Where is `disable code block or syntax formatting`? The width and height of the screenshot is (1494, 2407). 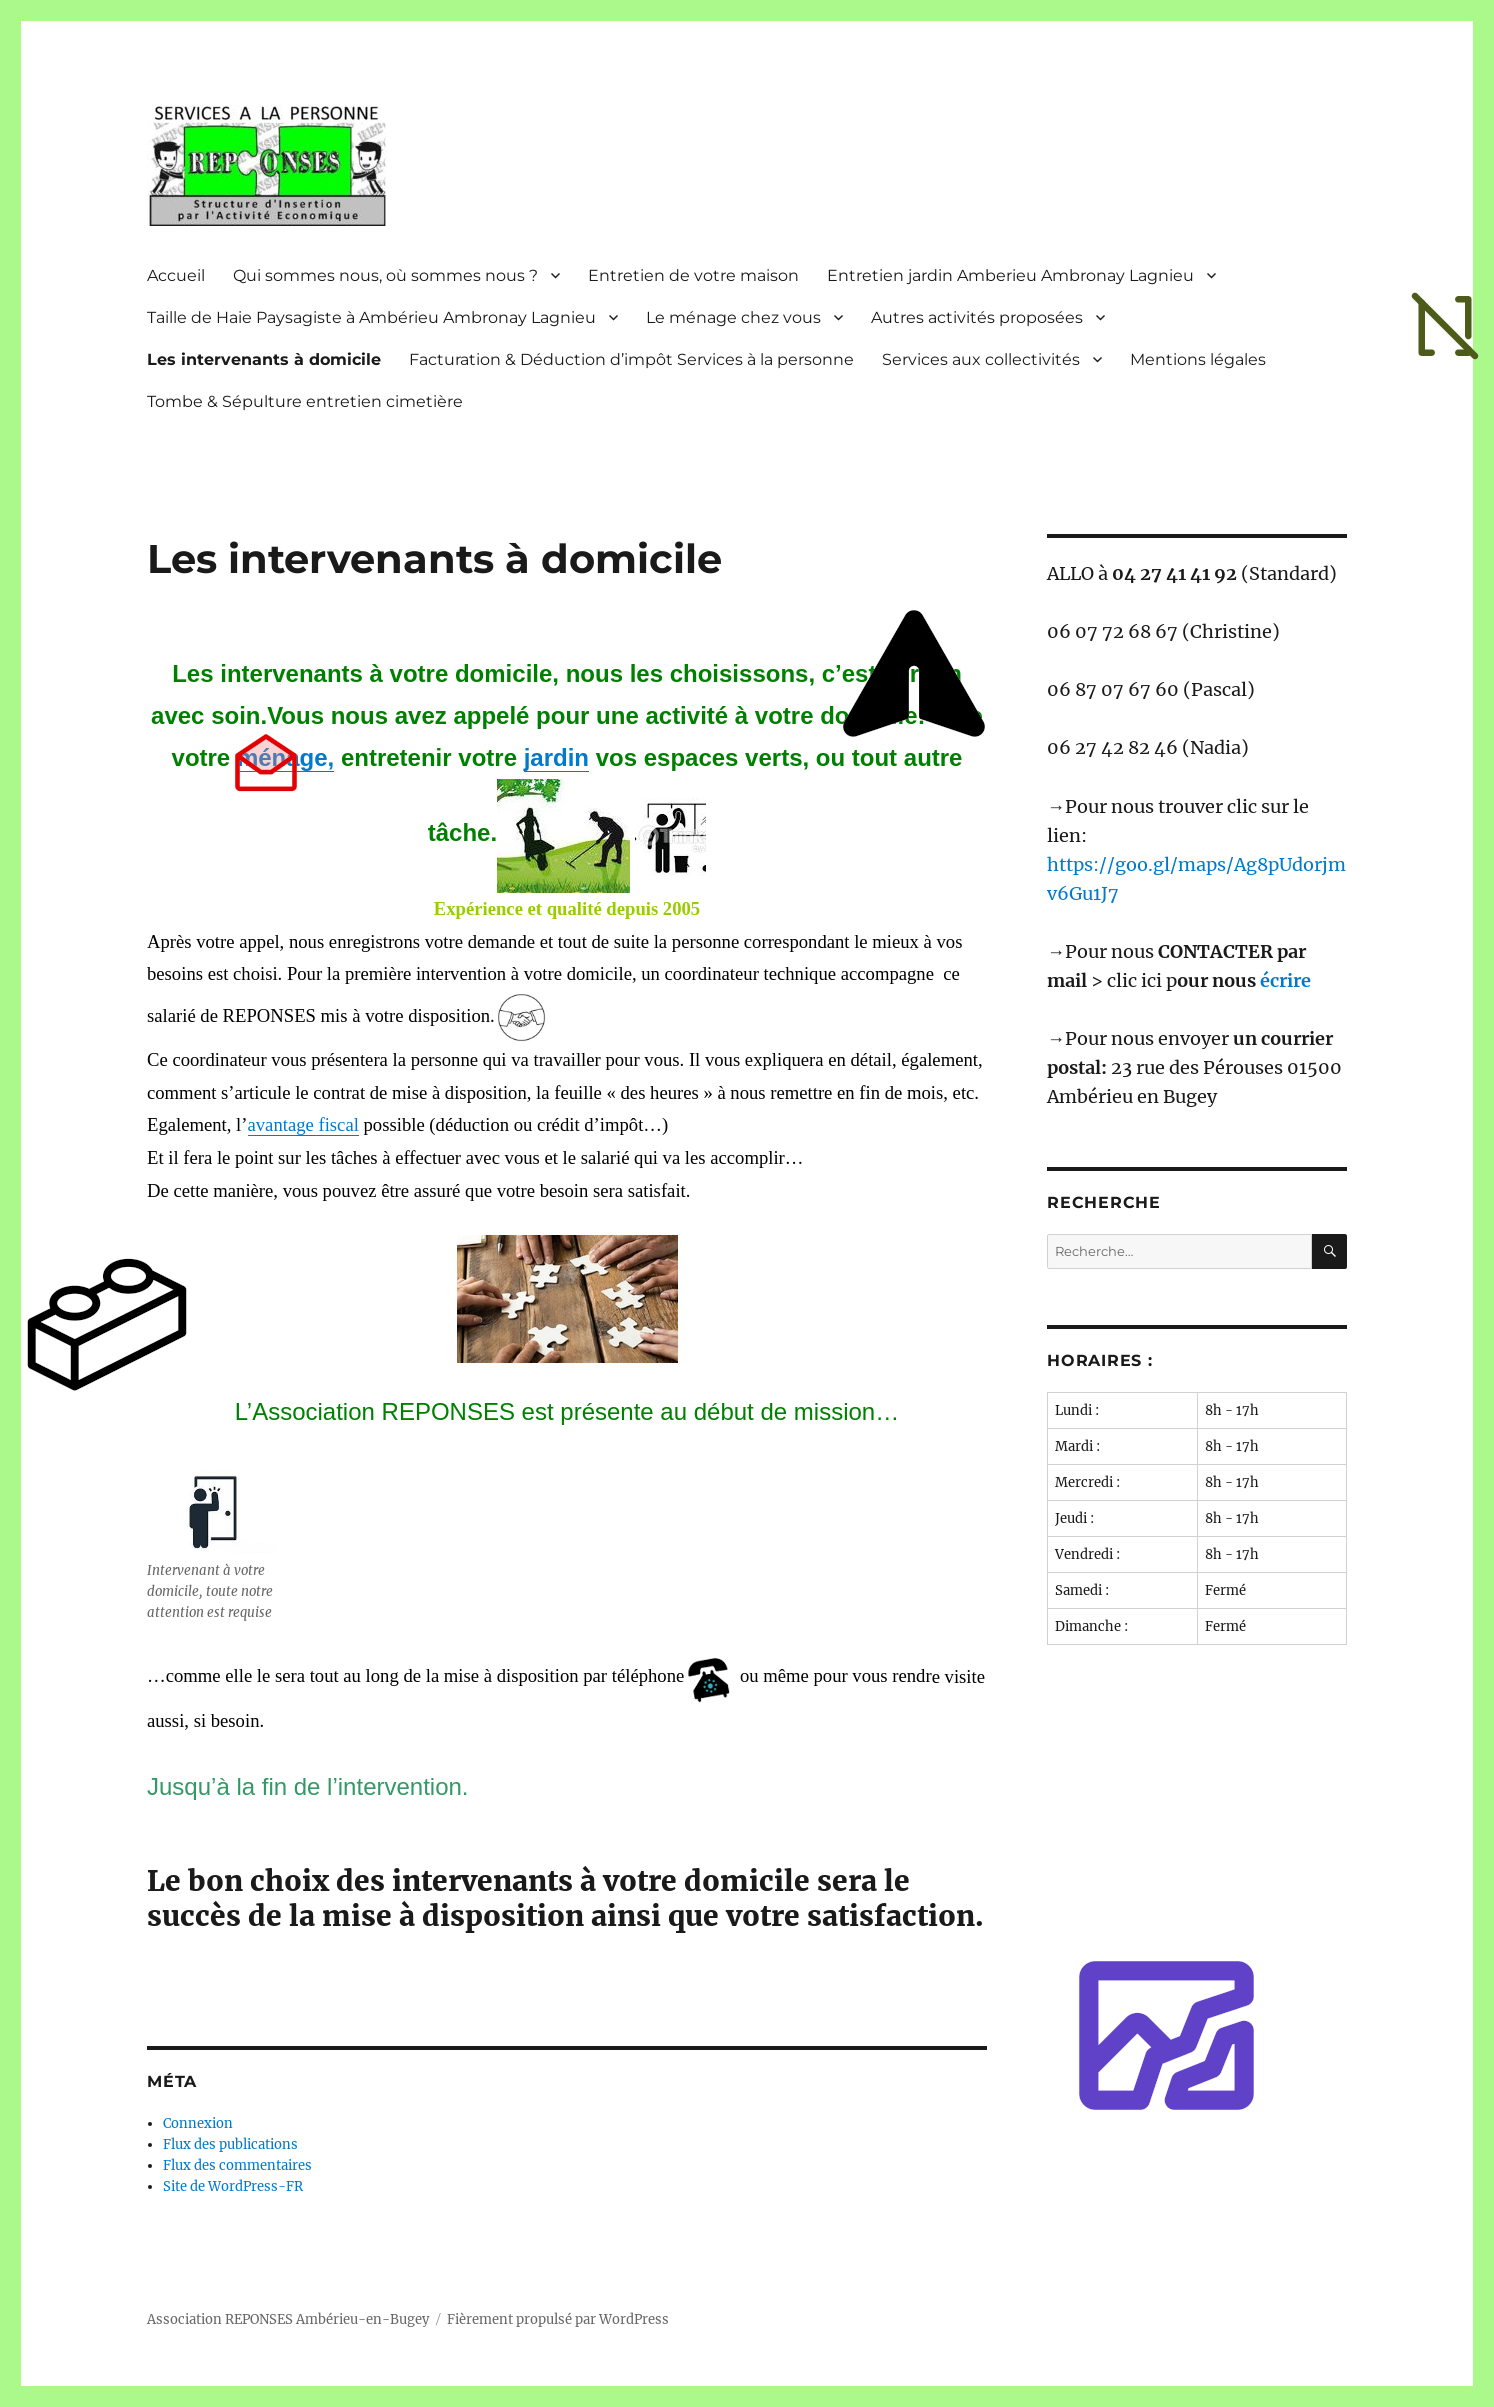 disable code block or syntax formatting is located at coordinates (1445, 326).